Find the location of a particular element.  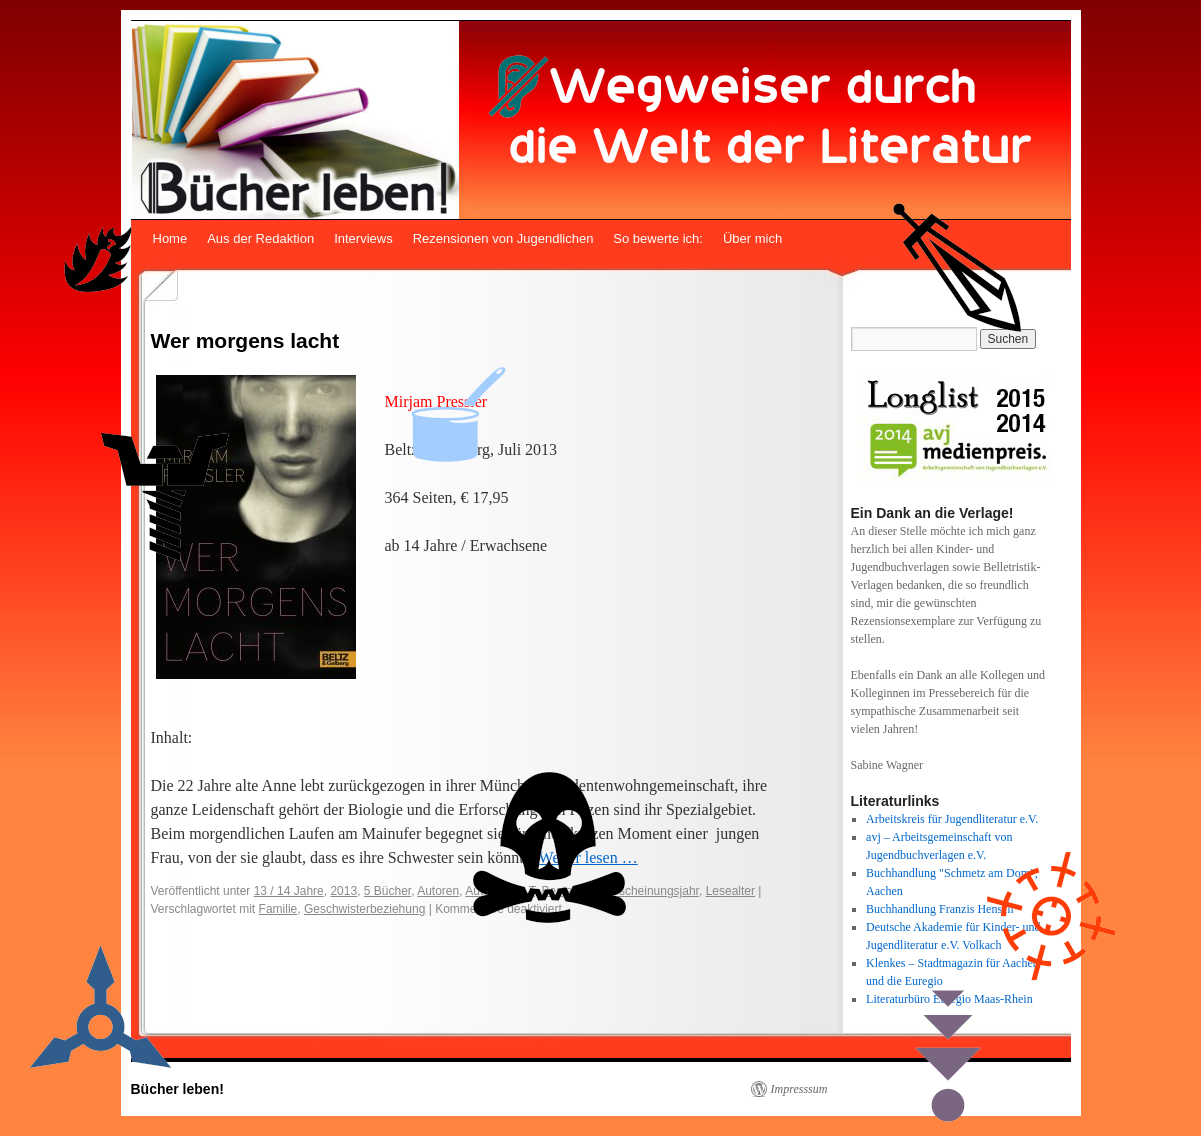

throwing weapon icon in a game inventory is located at coordinates (100, 1006).